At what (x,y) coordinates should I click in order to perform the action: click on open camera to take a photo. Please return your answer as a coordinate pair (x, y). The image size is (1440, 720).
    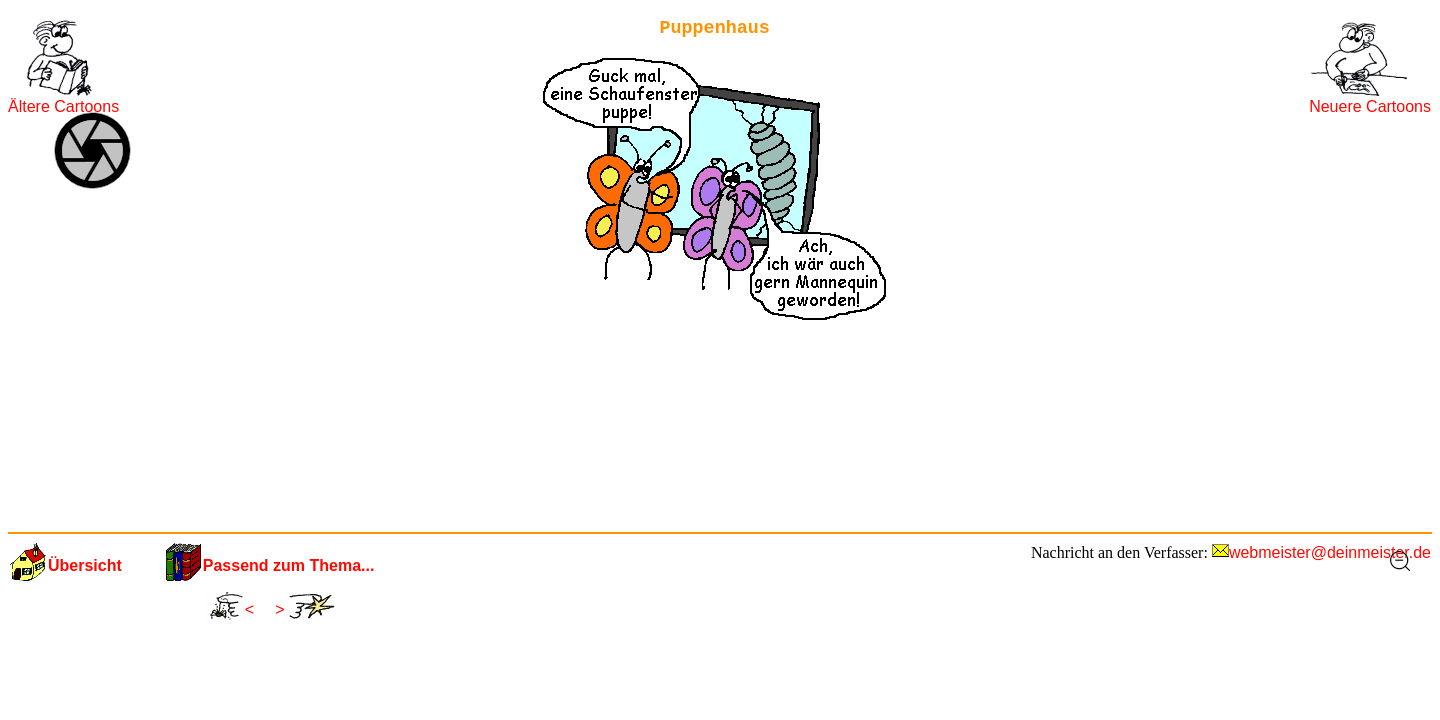
    Looking at the image, I should click on (92, 150).